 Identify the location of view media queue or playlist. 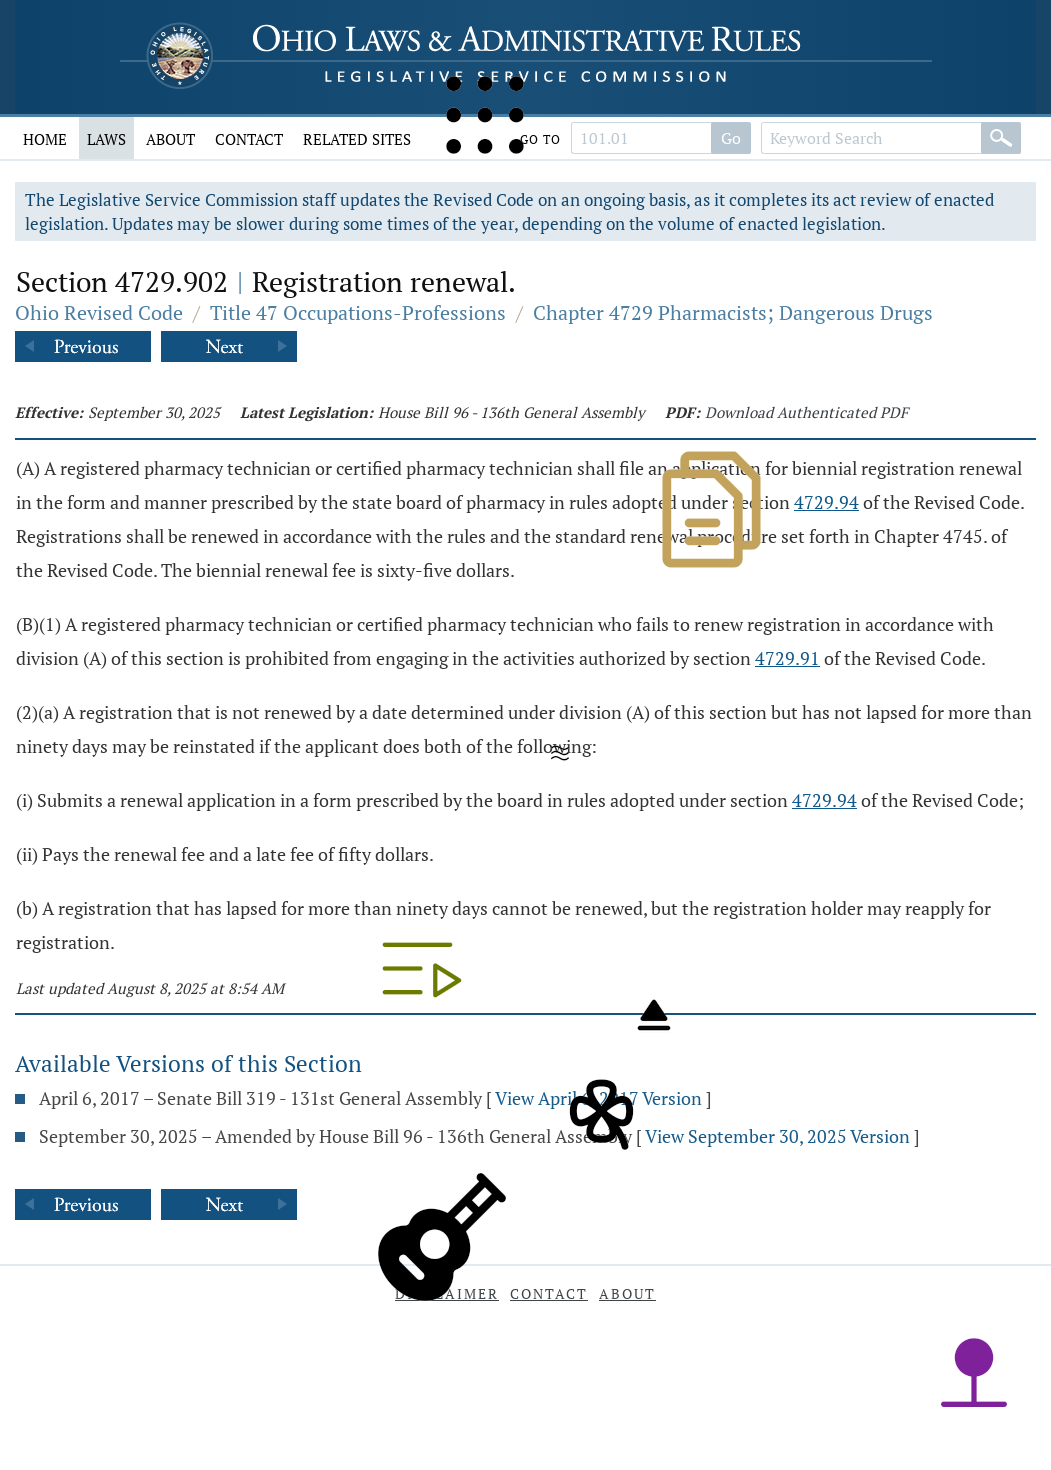
(417, 968).